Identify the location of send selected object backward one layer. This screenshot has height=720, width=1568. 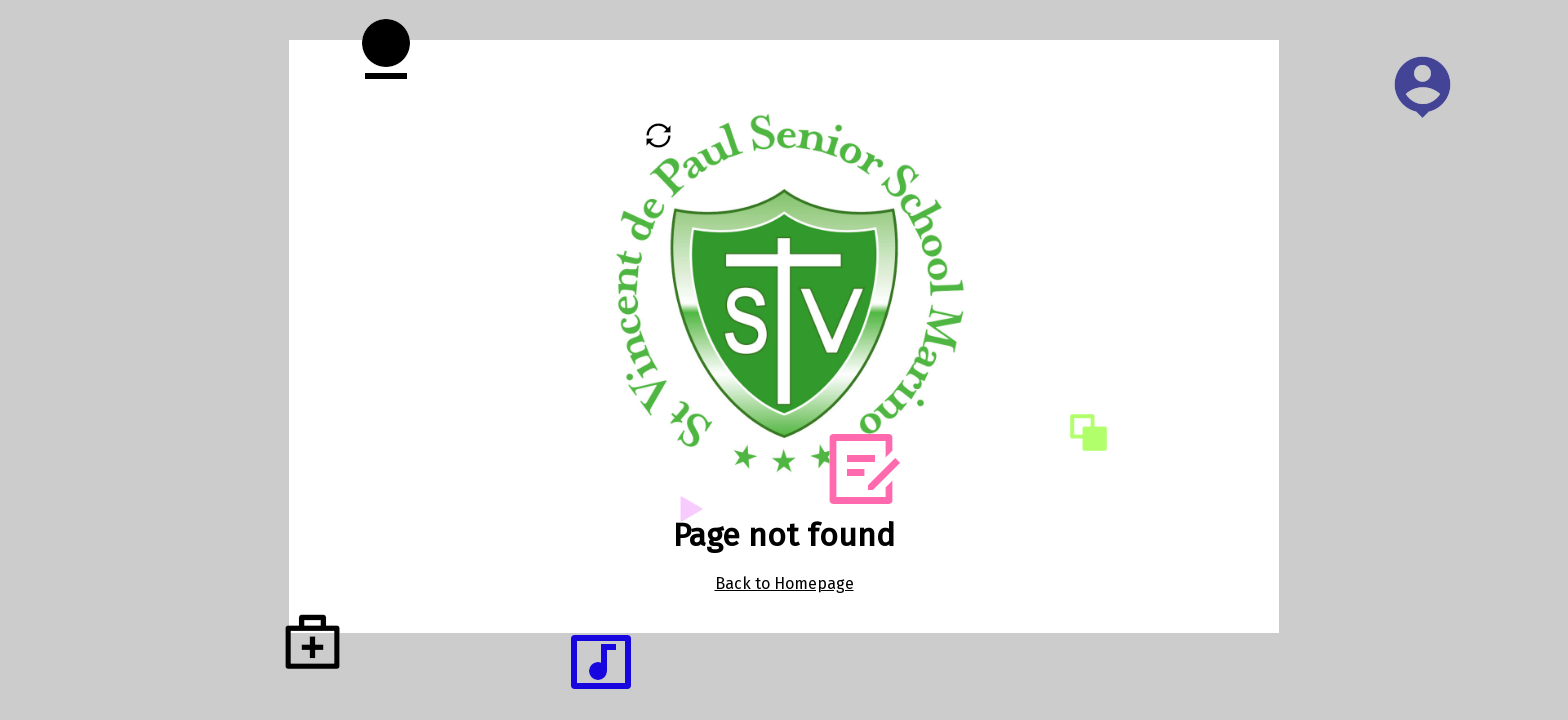
(1088, 432).